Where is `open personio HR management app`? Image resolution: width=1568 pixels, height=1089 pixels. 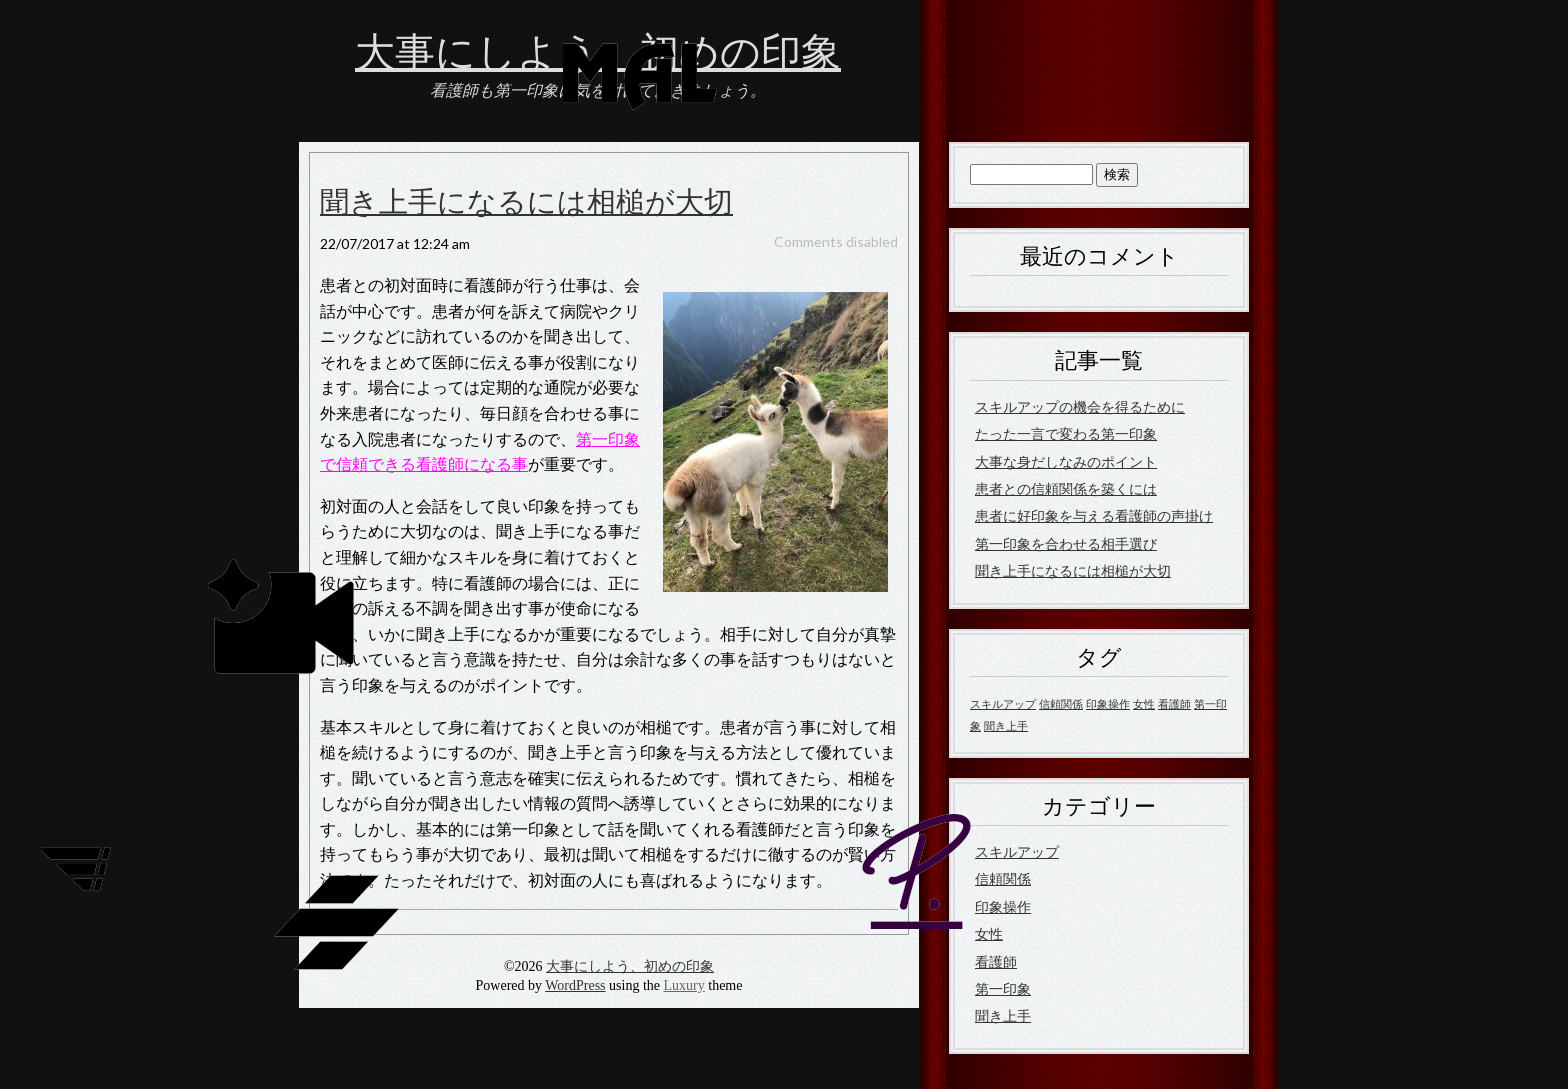 open personio HR management app is located at coordinates (916, 871).